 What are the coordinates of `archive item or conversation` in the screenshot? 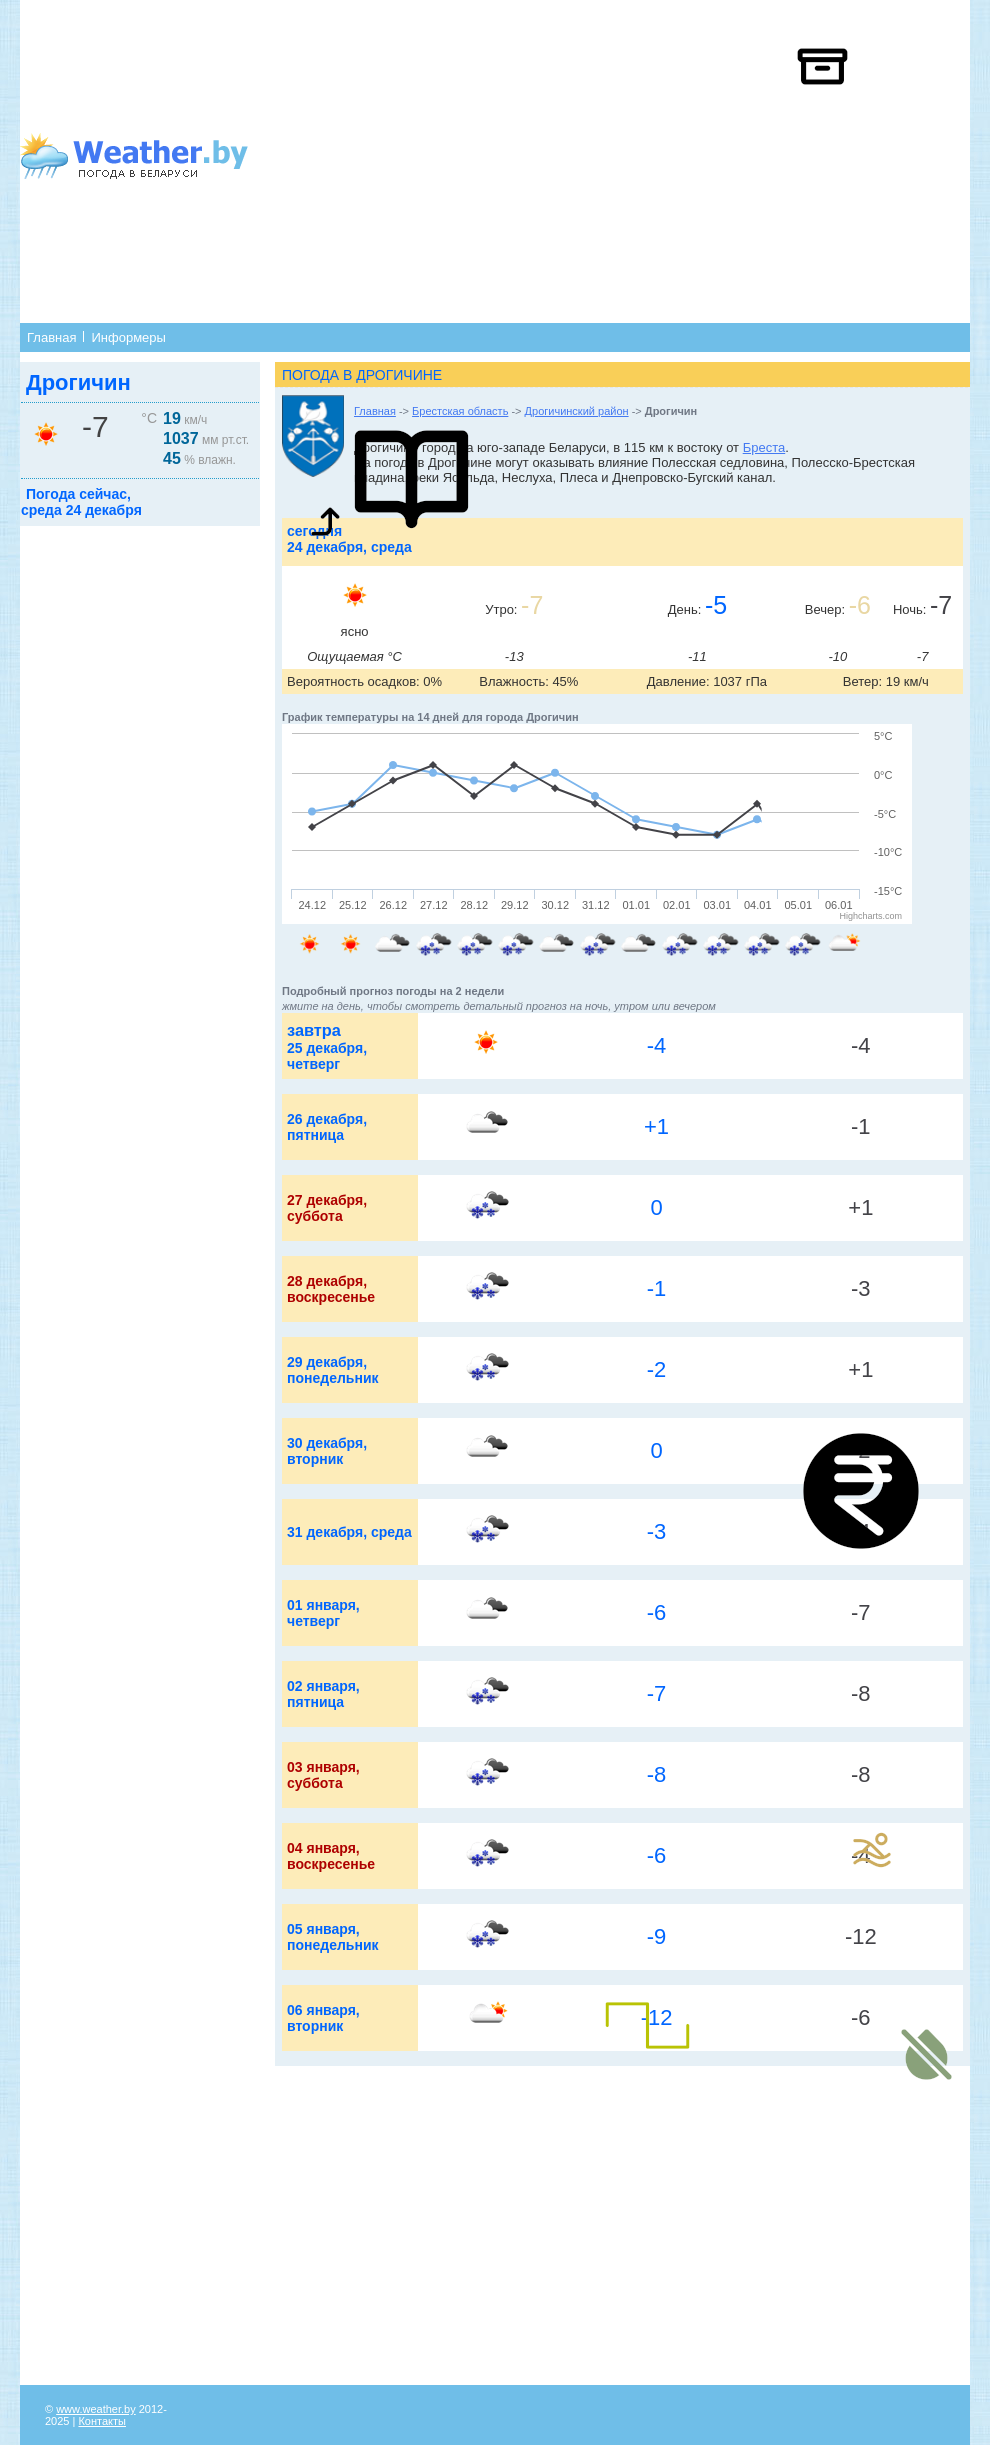 It's located at (822, 66).